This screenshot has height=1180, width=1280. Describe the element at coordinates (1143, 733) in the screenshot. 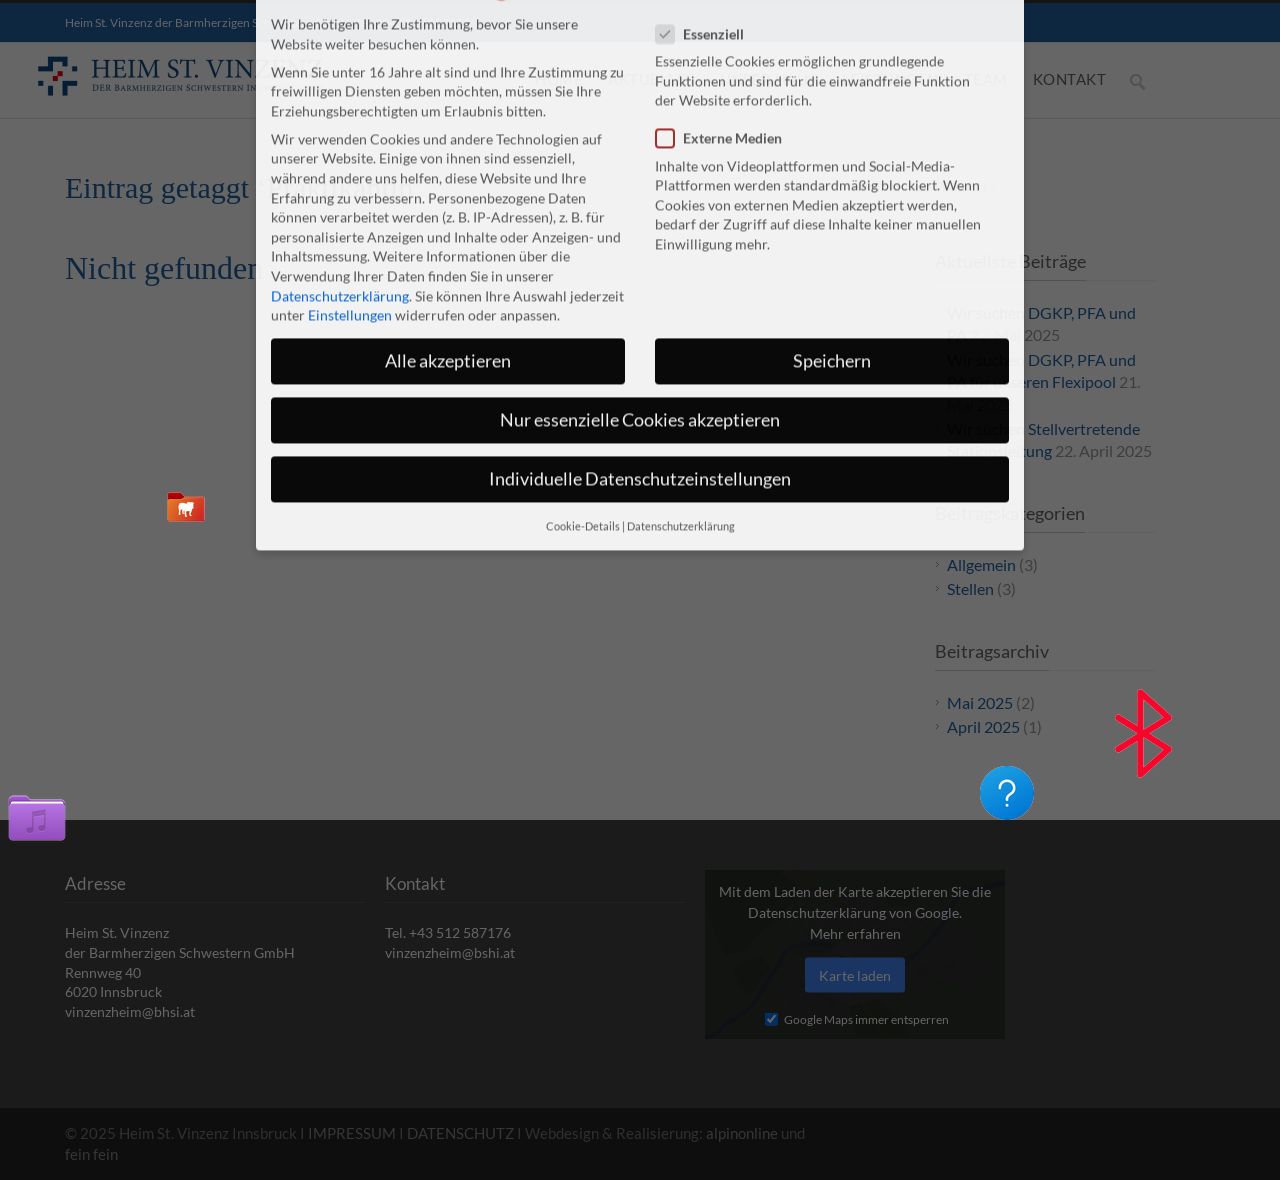

I see `toggle bluetooth connectivity on or off` at that location.